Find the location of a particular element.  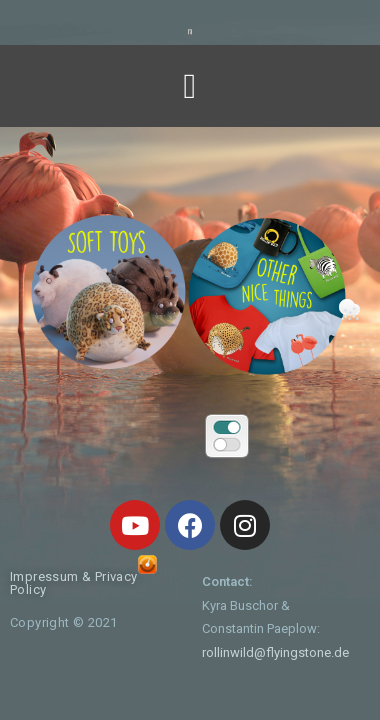

indicates snowy weather conditions is located at coordinates (349, 309).